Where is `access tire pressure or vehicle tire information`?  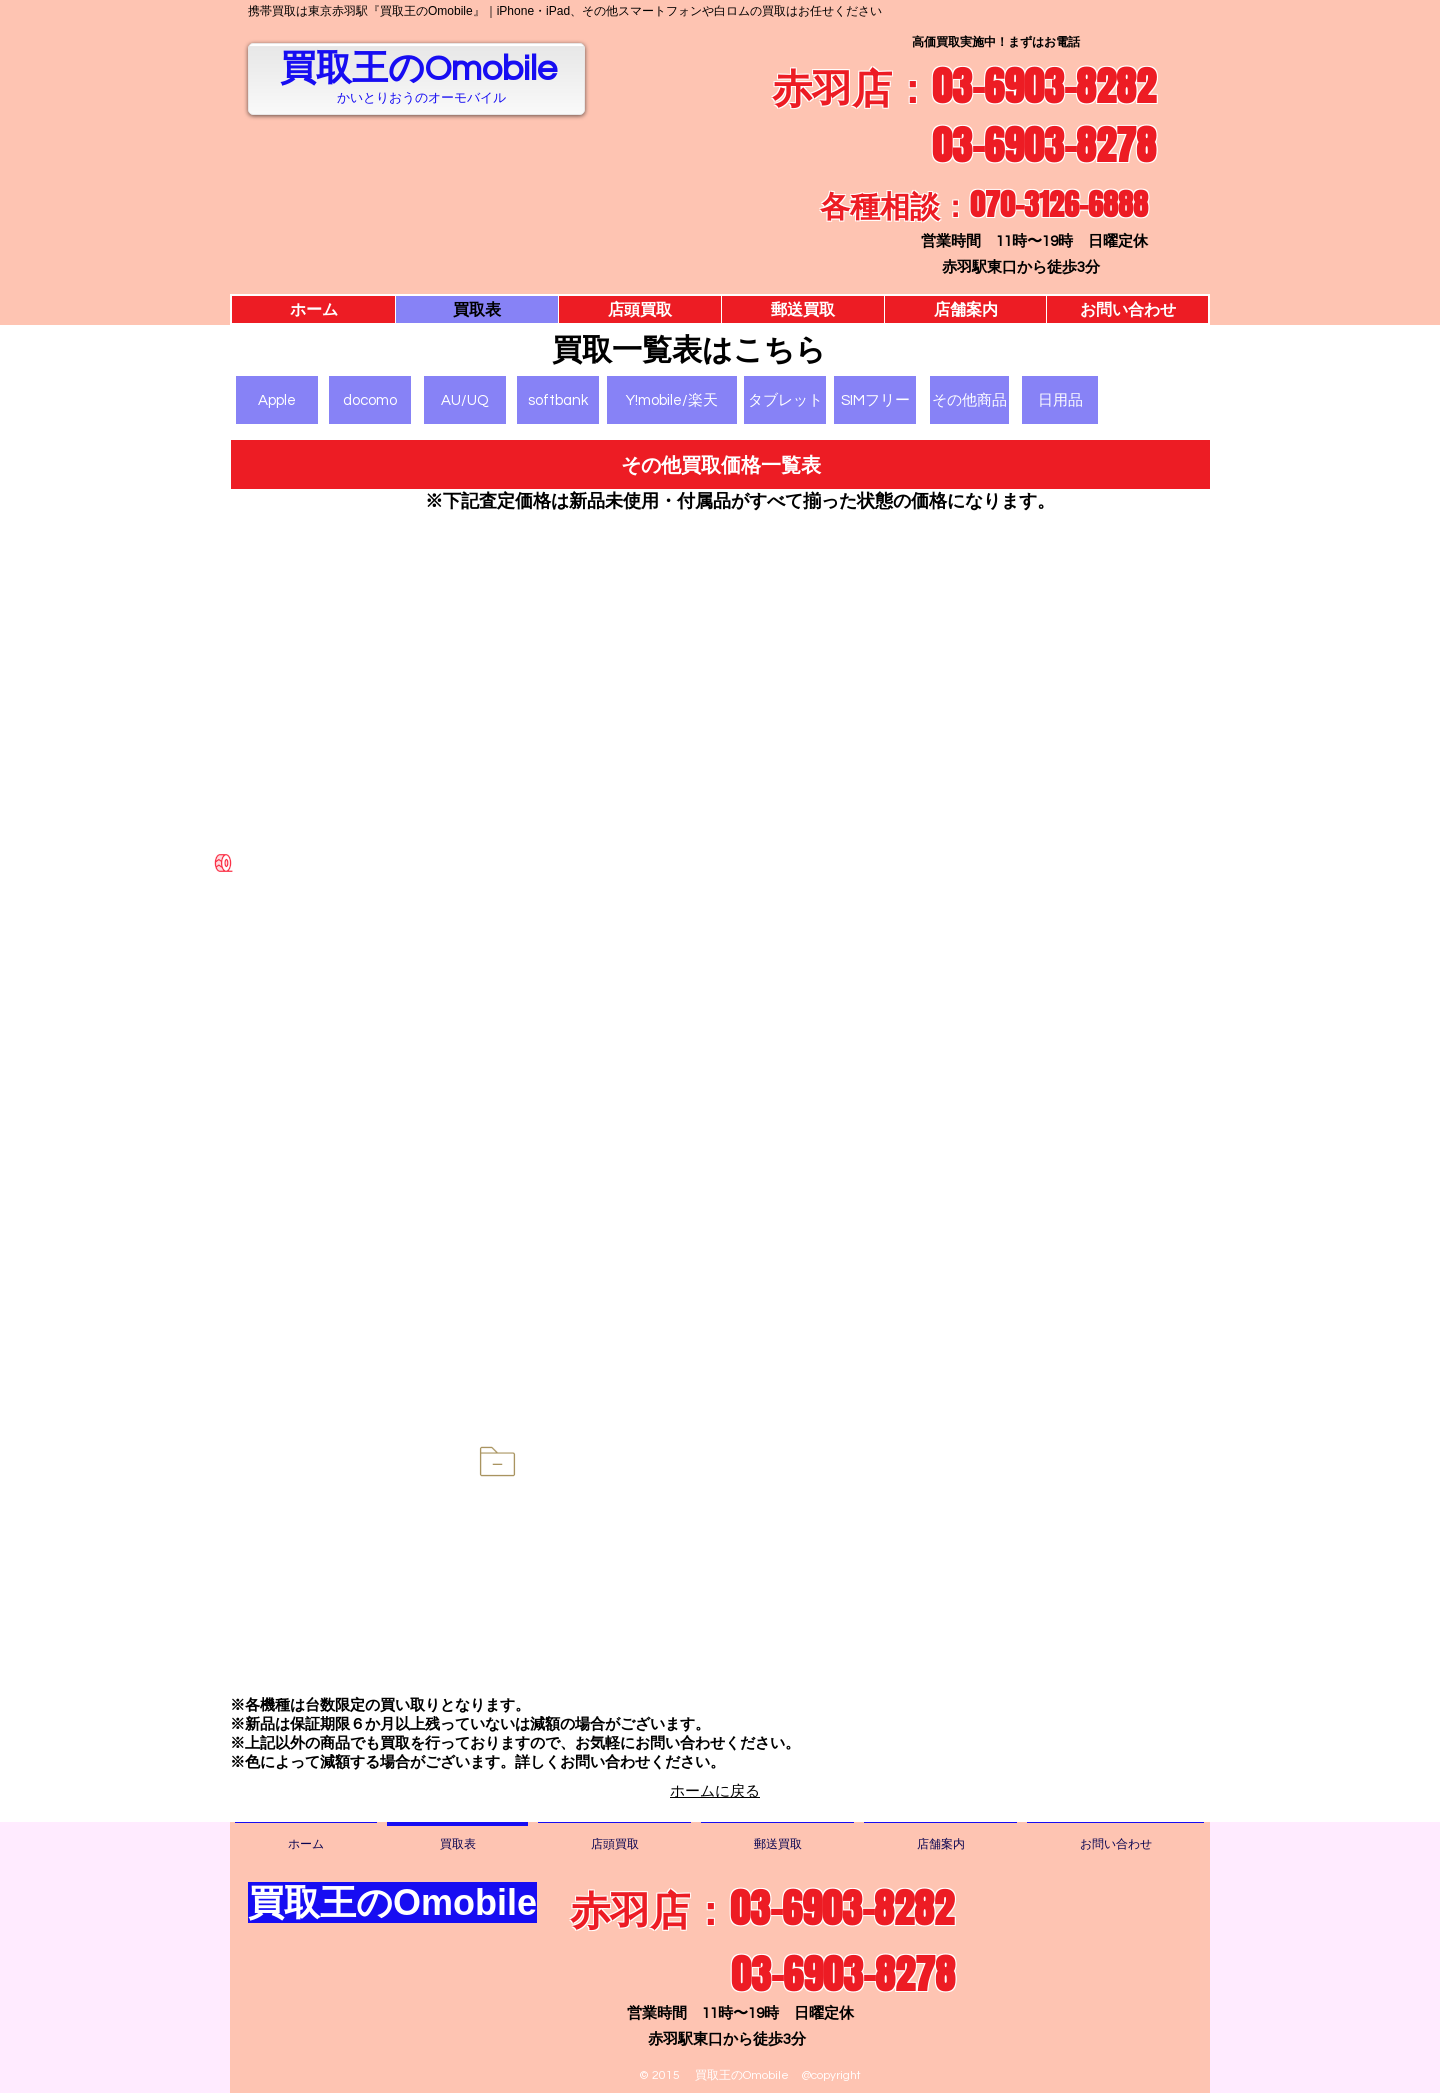
access tire pressure or vehicle tire information is located at coordinates (223, 863).